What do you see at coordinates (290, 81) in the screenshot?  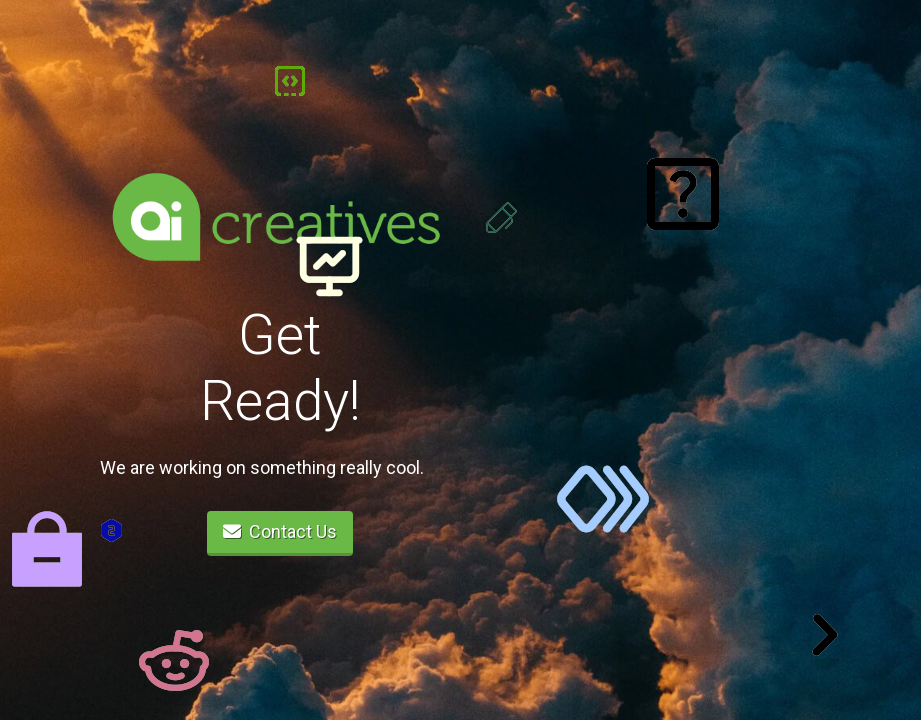 I see `embed code snippet in a container` at bounding box center [290, 81].